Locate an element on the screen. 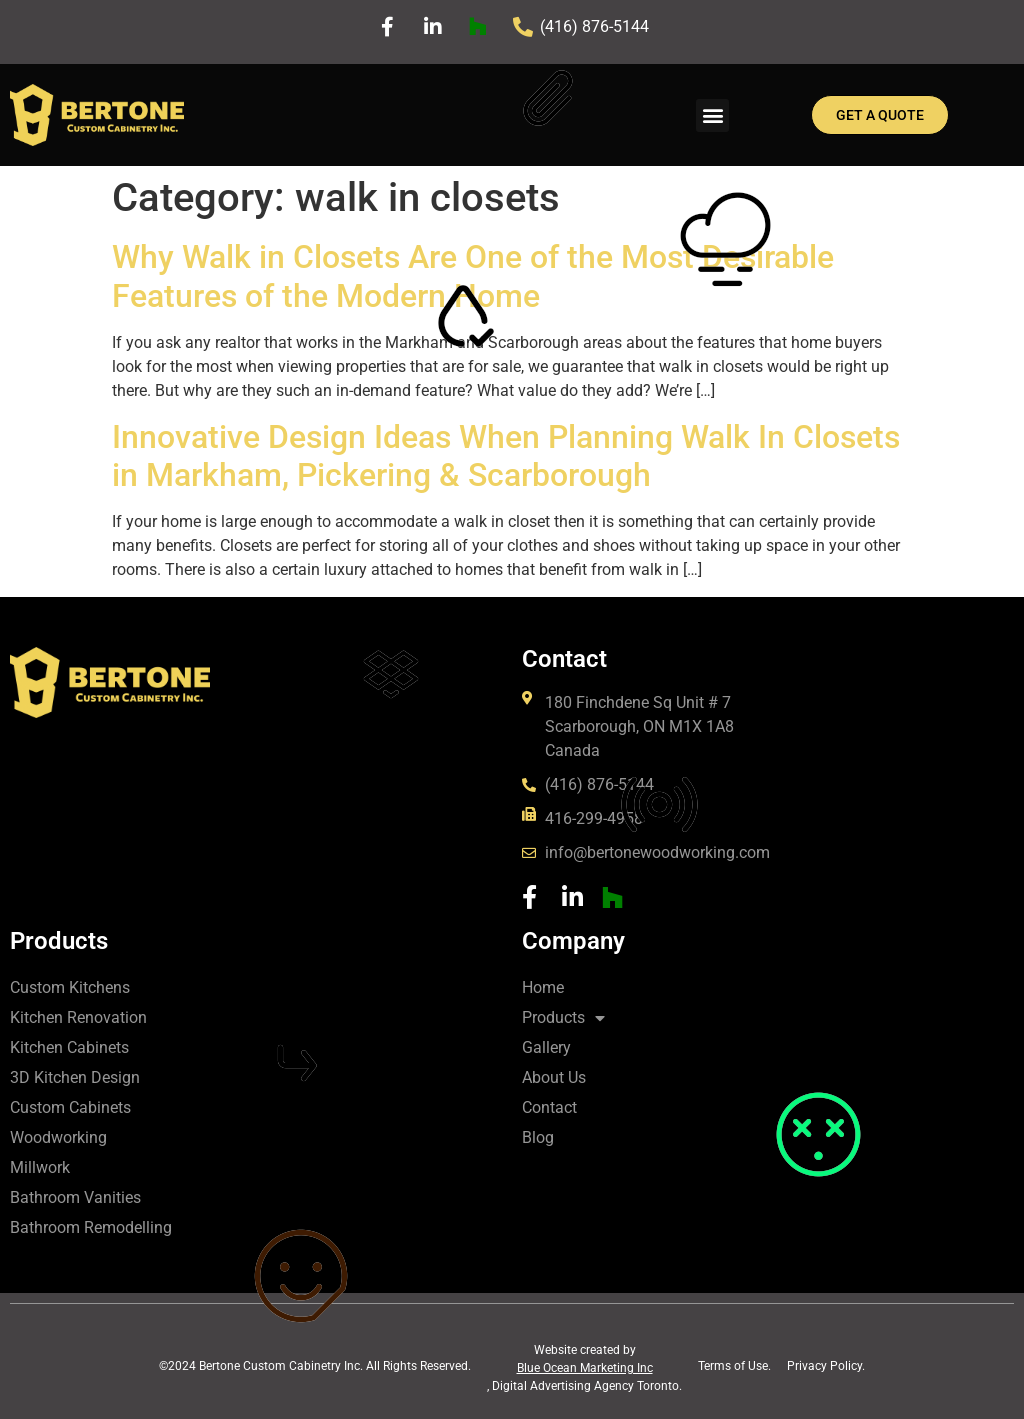 This screenshot has width=1024, height=1419. water quality verified or safe is located at coordinates (463, 316).